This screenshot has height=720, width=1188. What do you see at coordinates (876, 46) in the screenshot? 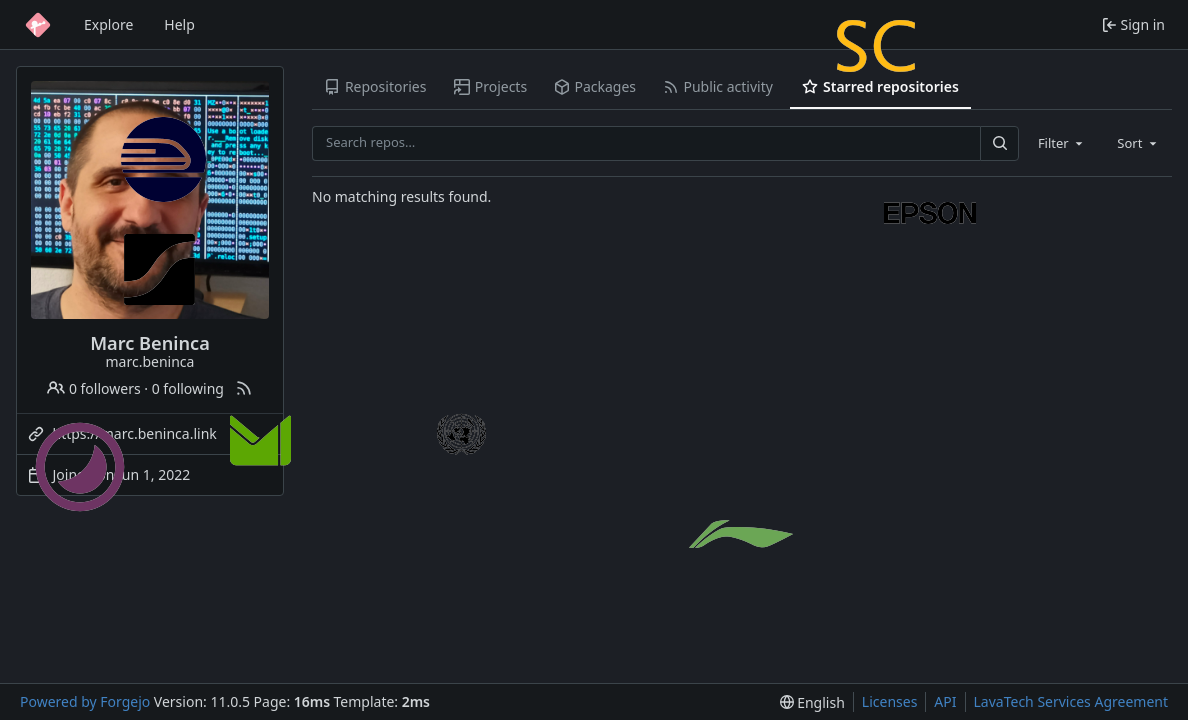
I see `link to Scopus academic database` at bounding box center [876, 46].